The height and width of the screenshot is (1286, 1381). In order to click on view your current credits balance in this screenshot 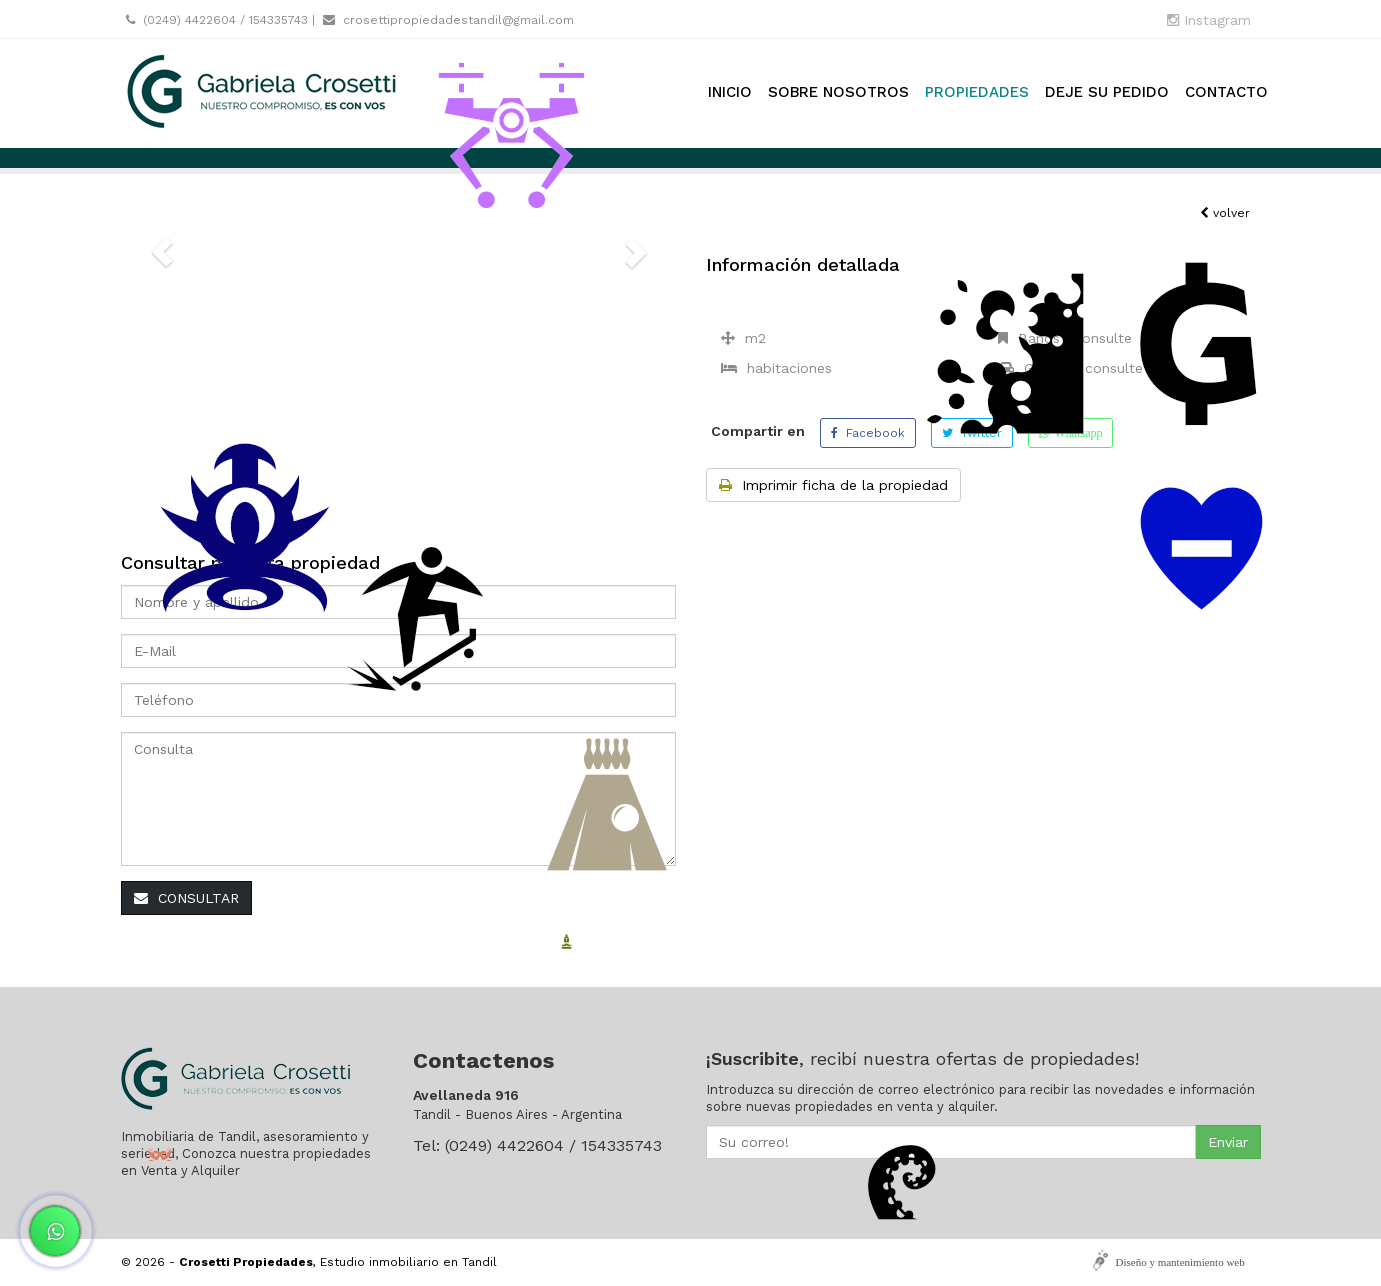, I will do `click(1196, 343)`.